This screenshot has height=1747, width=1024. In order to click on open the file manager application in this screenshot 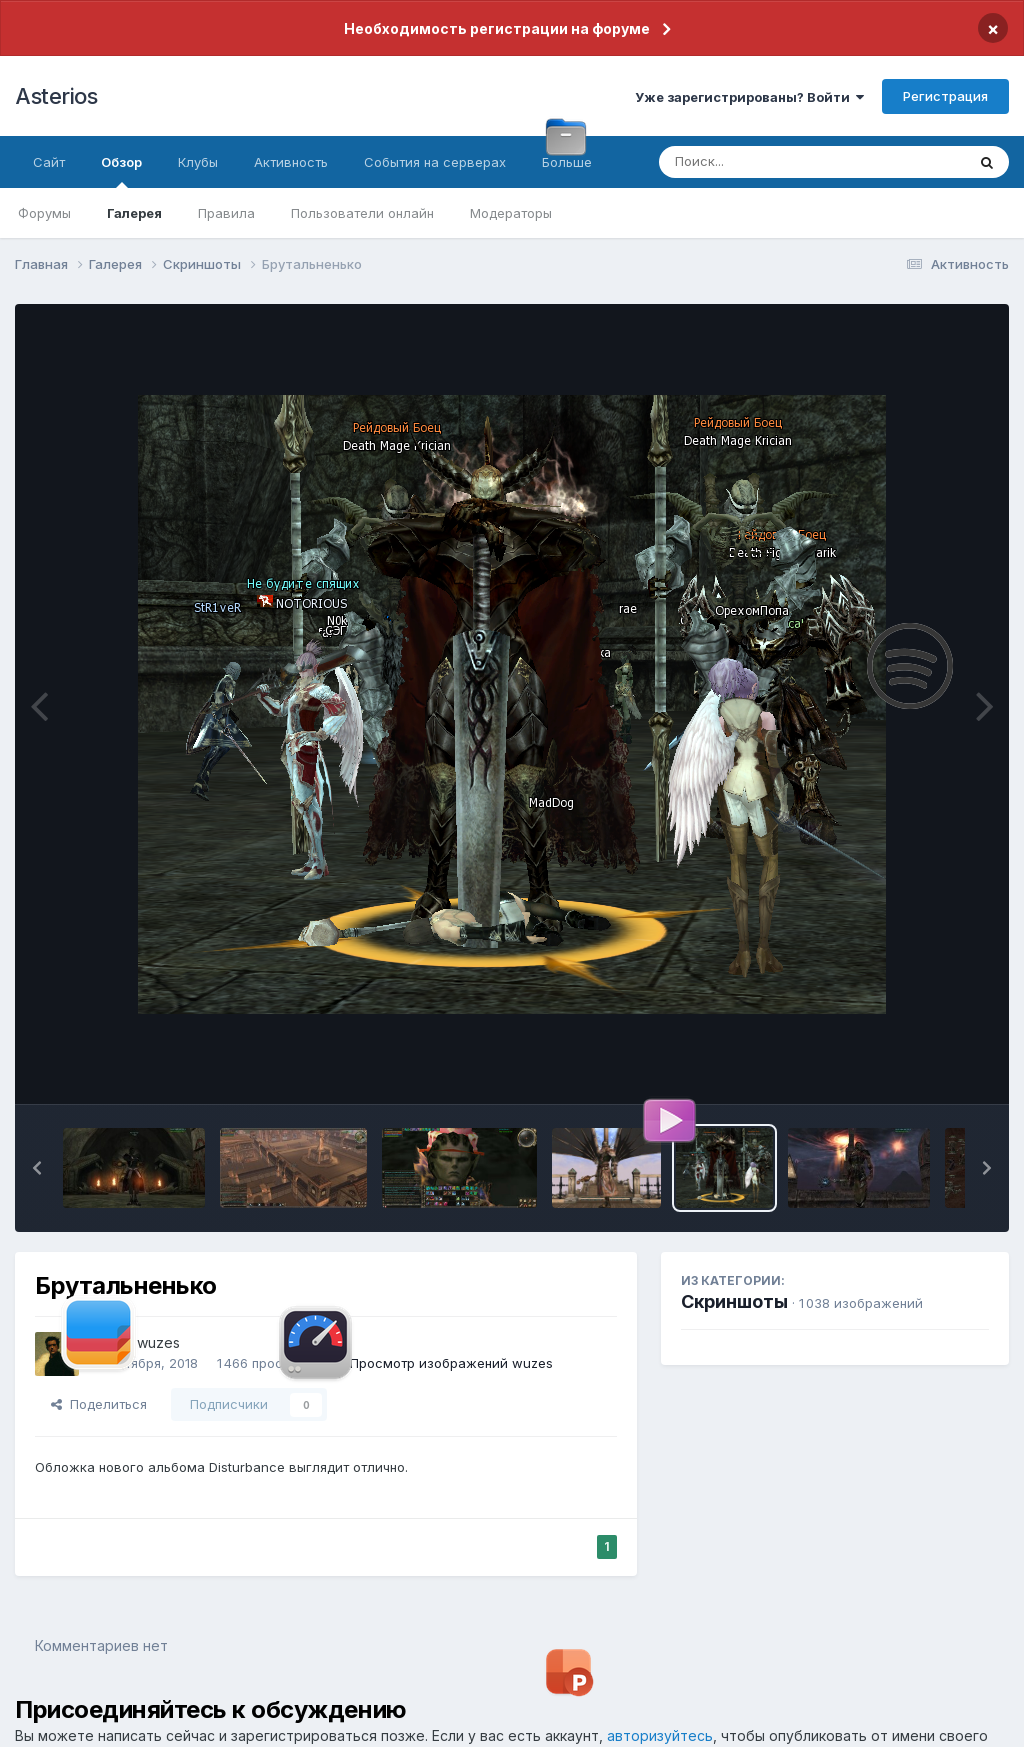, I will do `click(566, 137)`.